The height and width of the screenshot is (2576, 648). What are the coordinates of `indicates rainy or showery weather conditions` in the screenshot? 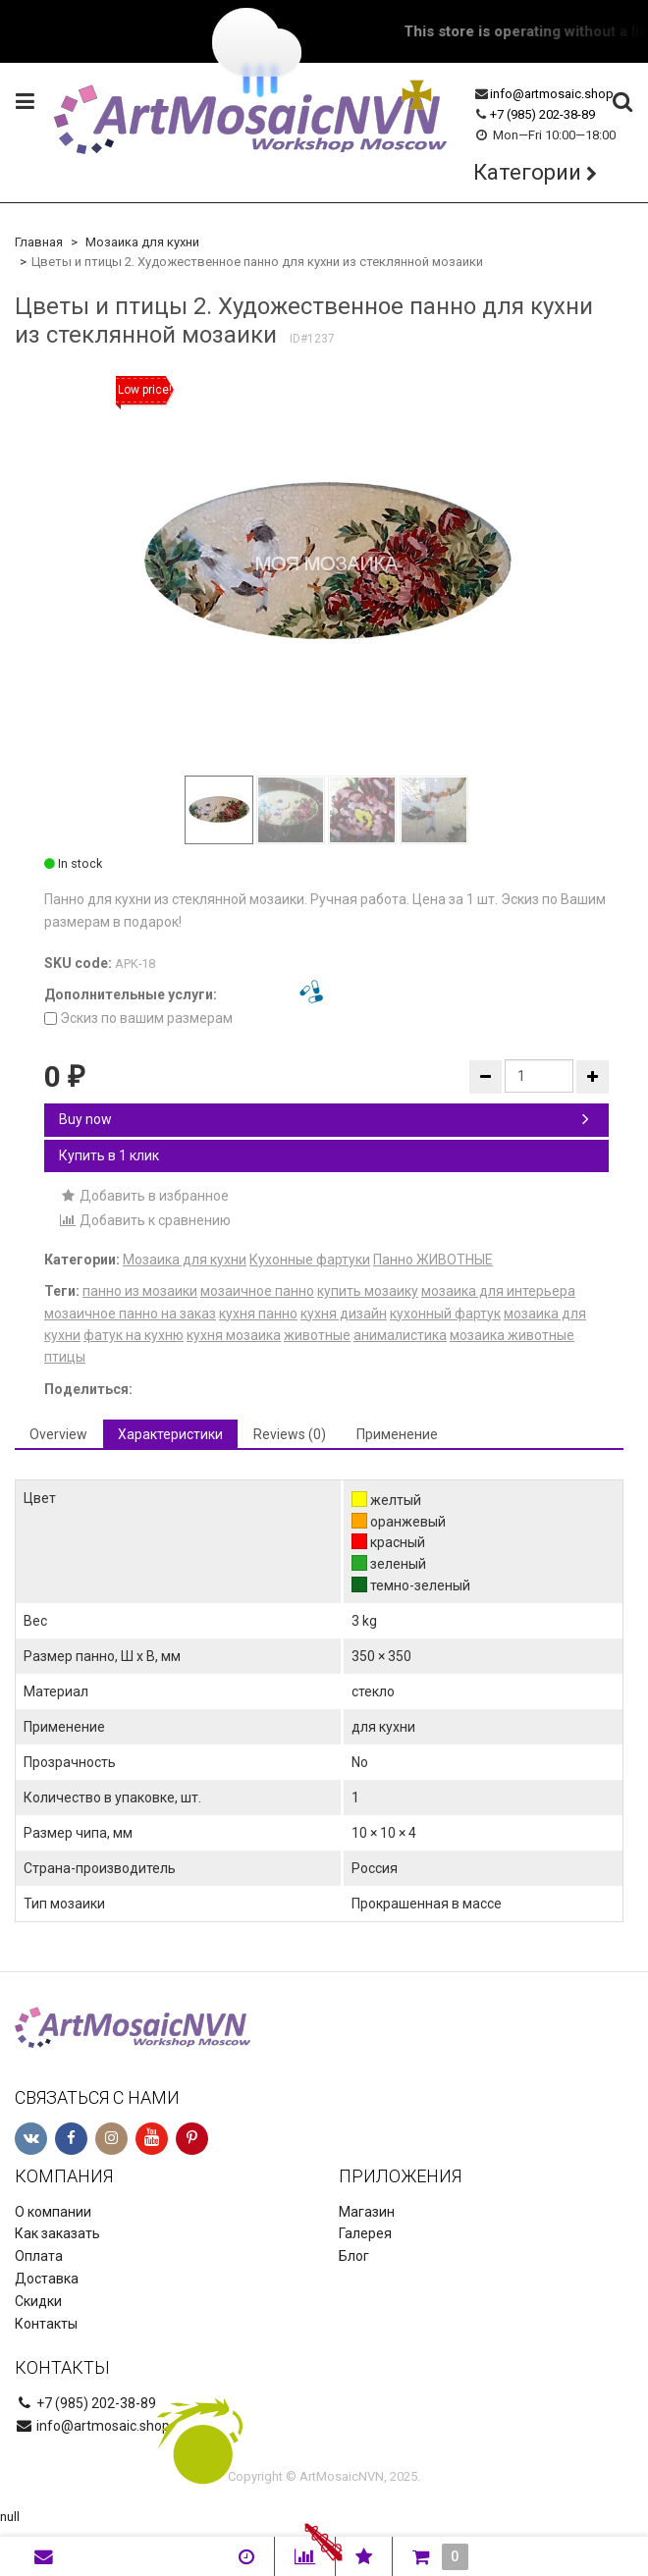 It's located at (256, 52).